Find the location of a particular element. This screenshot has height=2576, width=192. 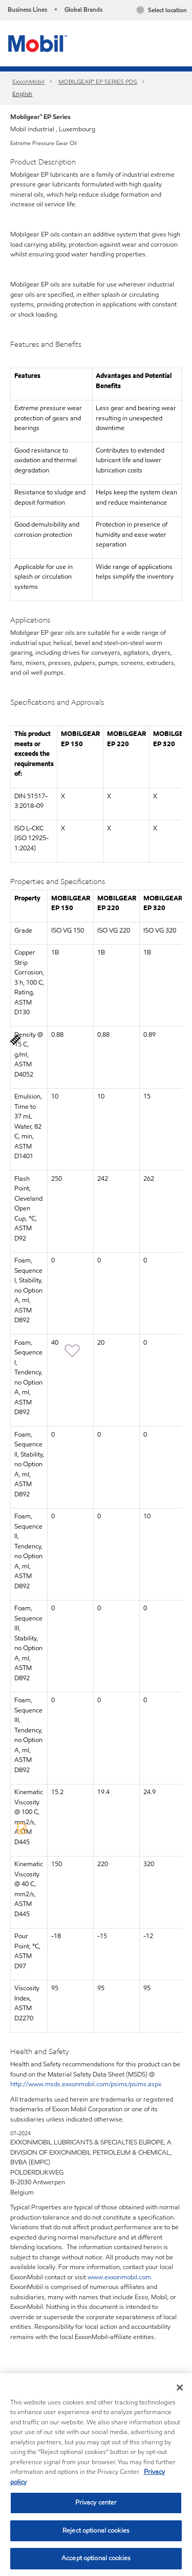

view train or rail transit options is located at coordinates (15, 1040).